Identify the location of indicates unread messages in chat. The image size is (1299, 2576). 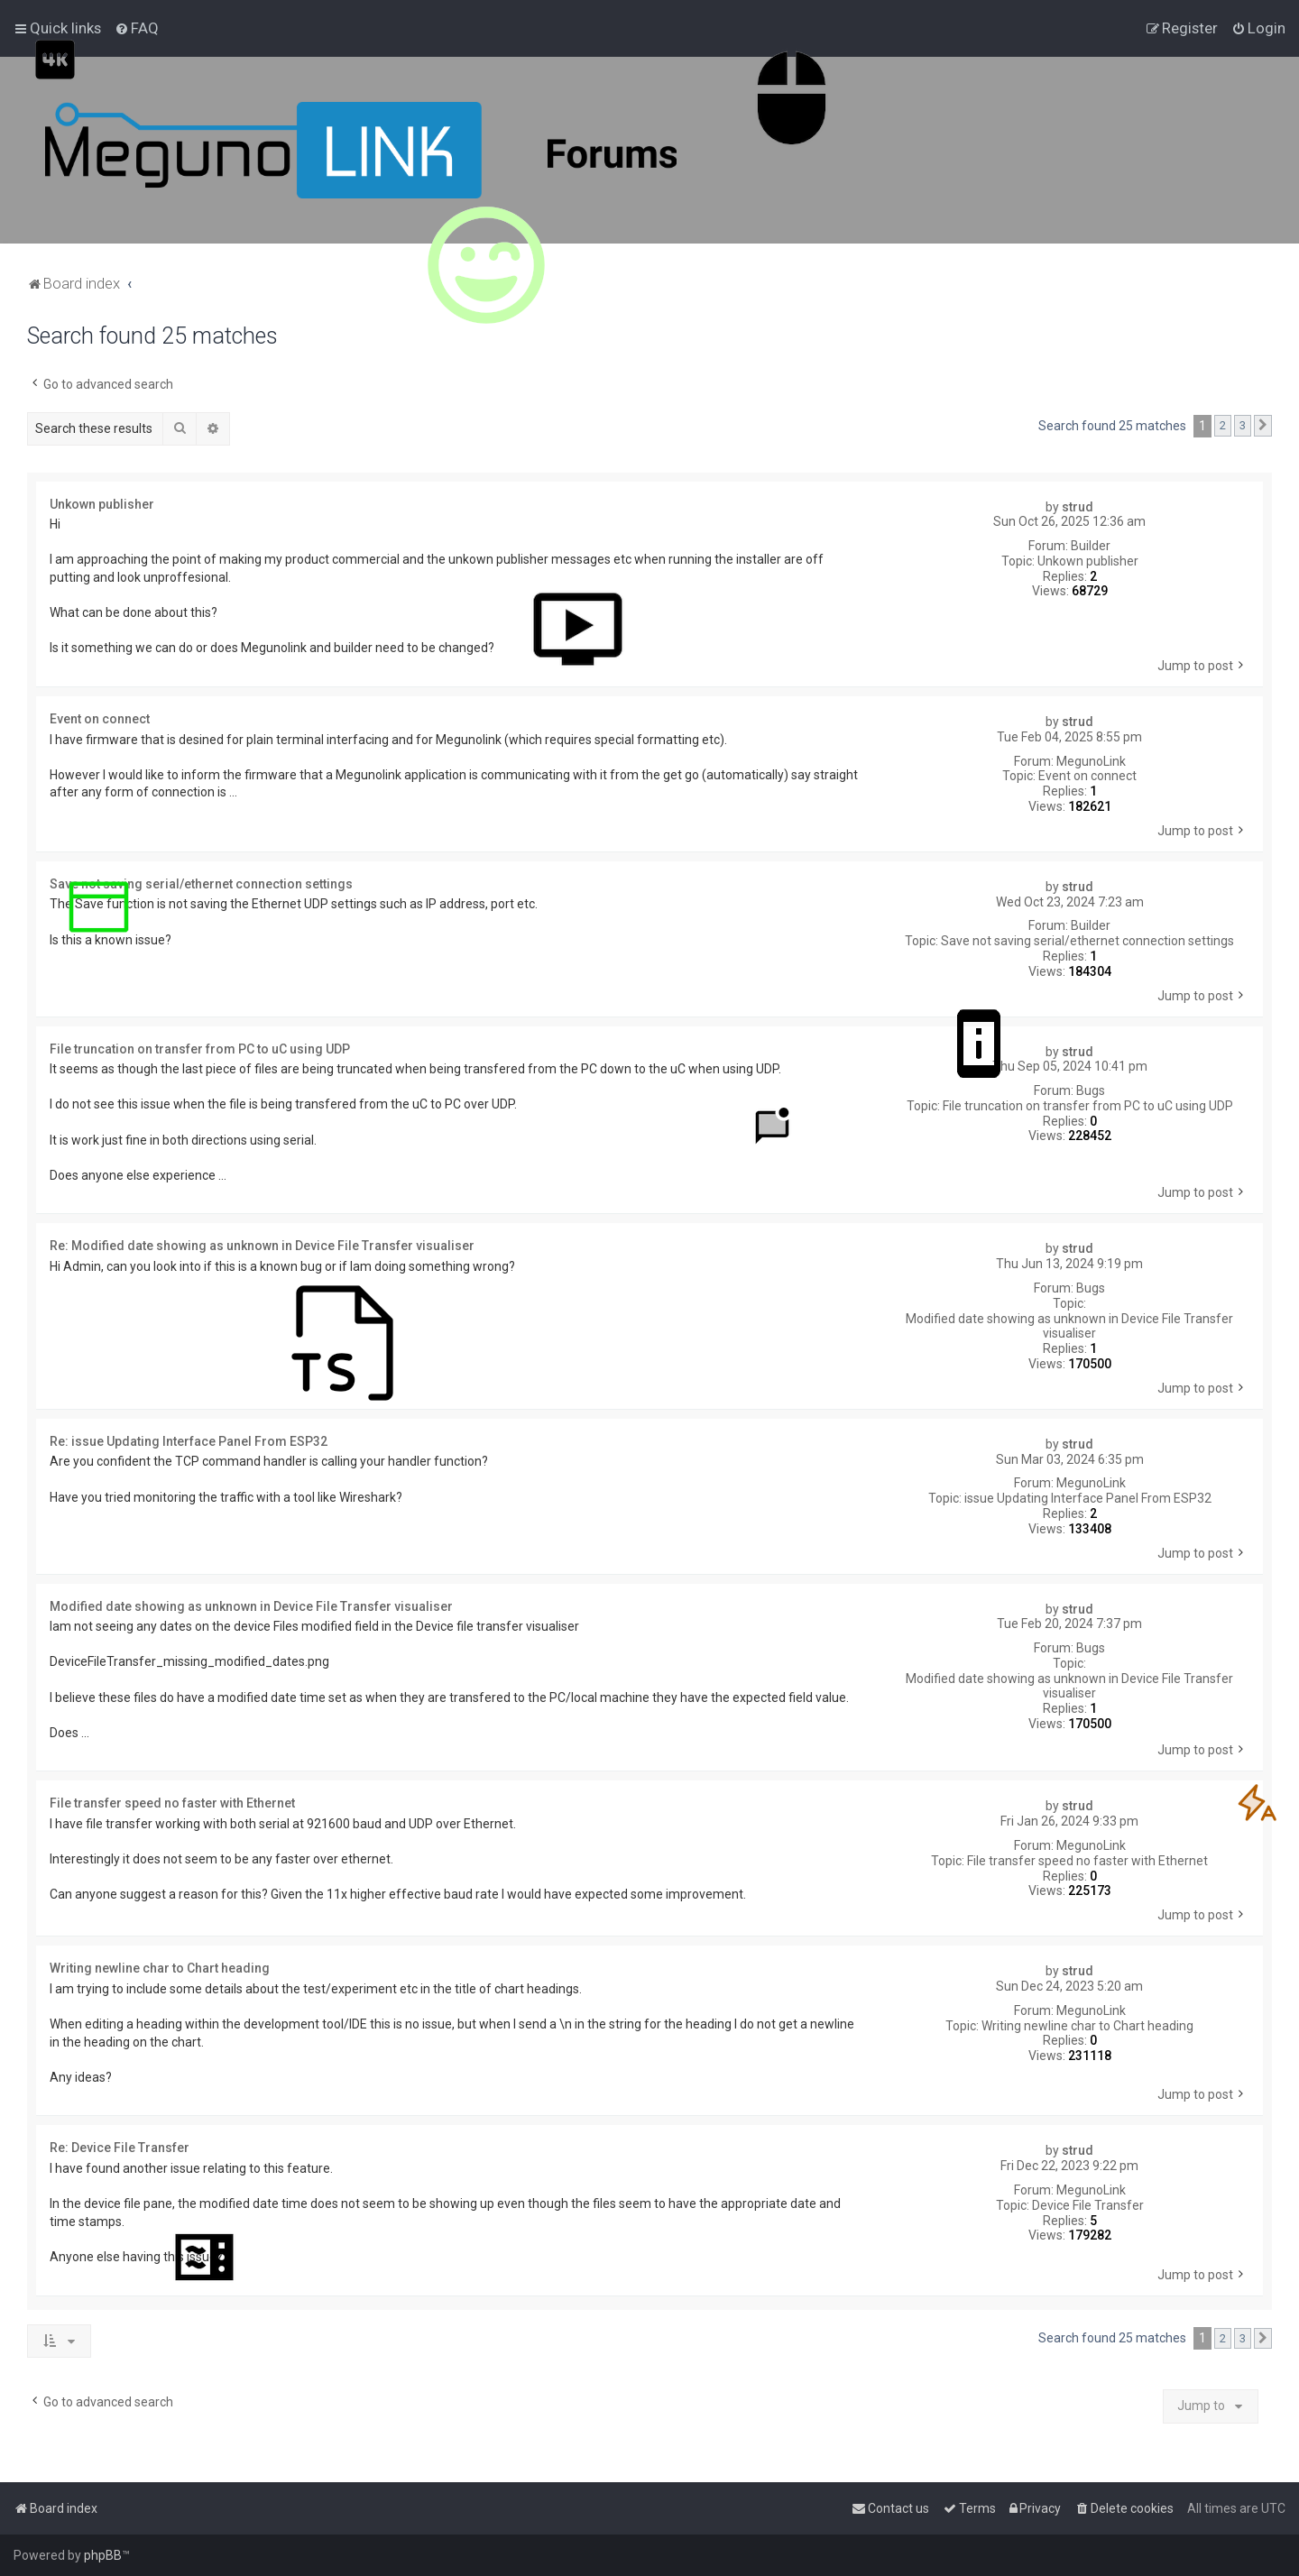
(772, 1127).